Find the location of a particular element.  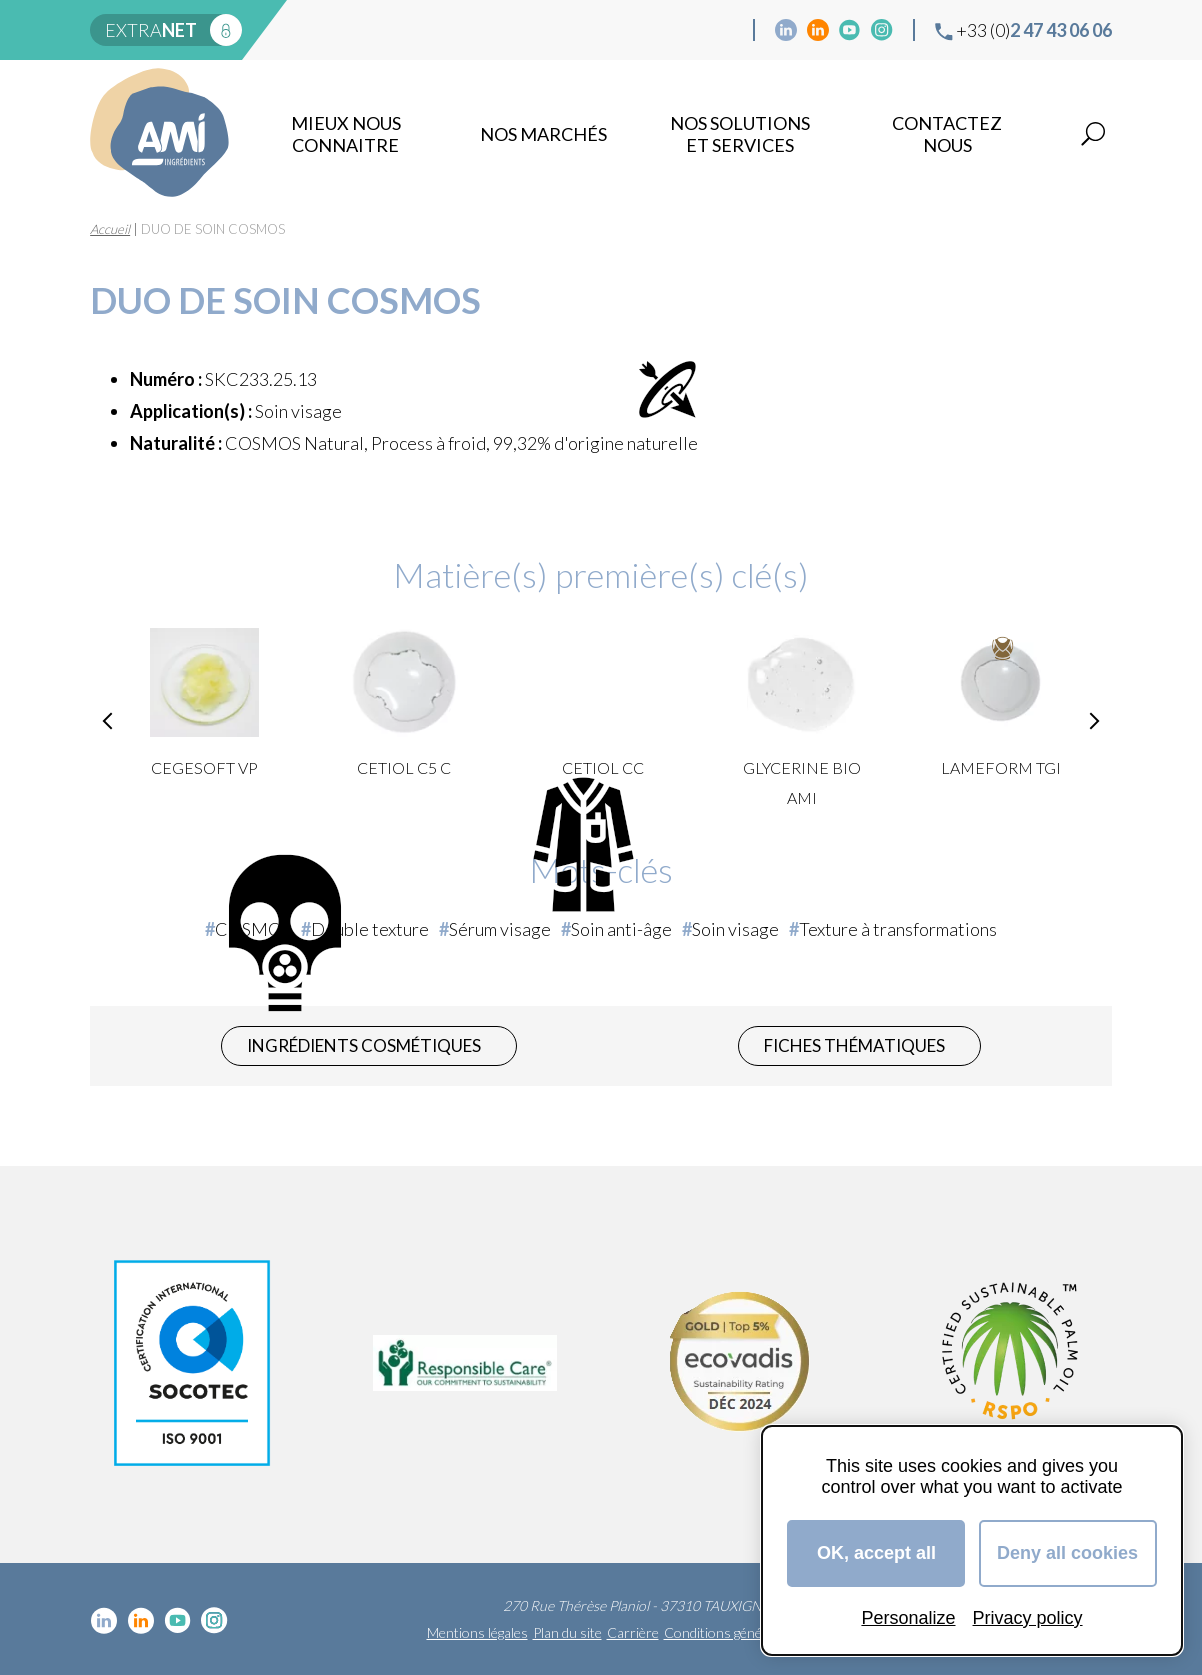

access science or laboratory features is located at coordinates (583, 844).